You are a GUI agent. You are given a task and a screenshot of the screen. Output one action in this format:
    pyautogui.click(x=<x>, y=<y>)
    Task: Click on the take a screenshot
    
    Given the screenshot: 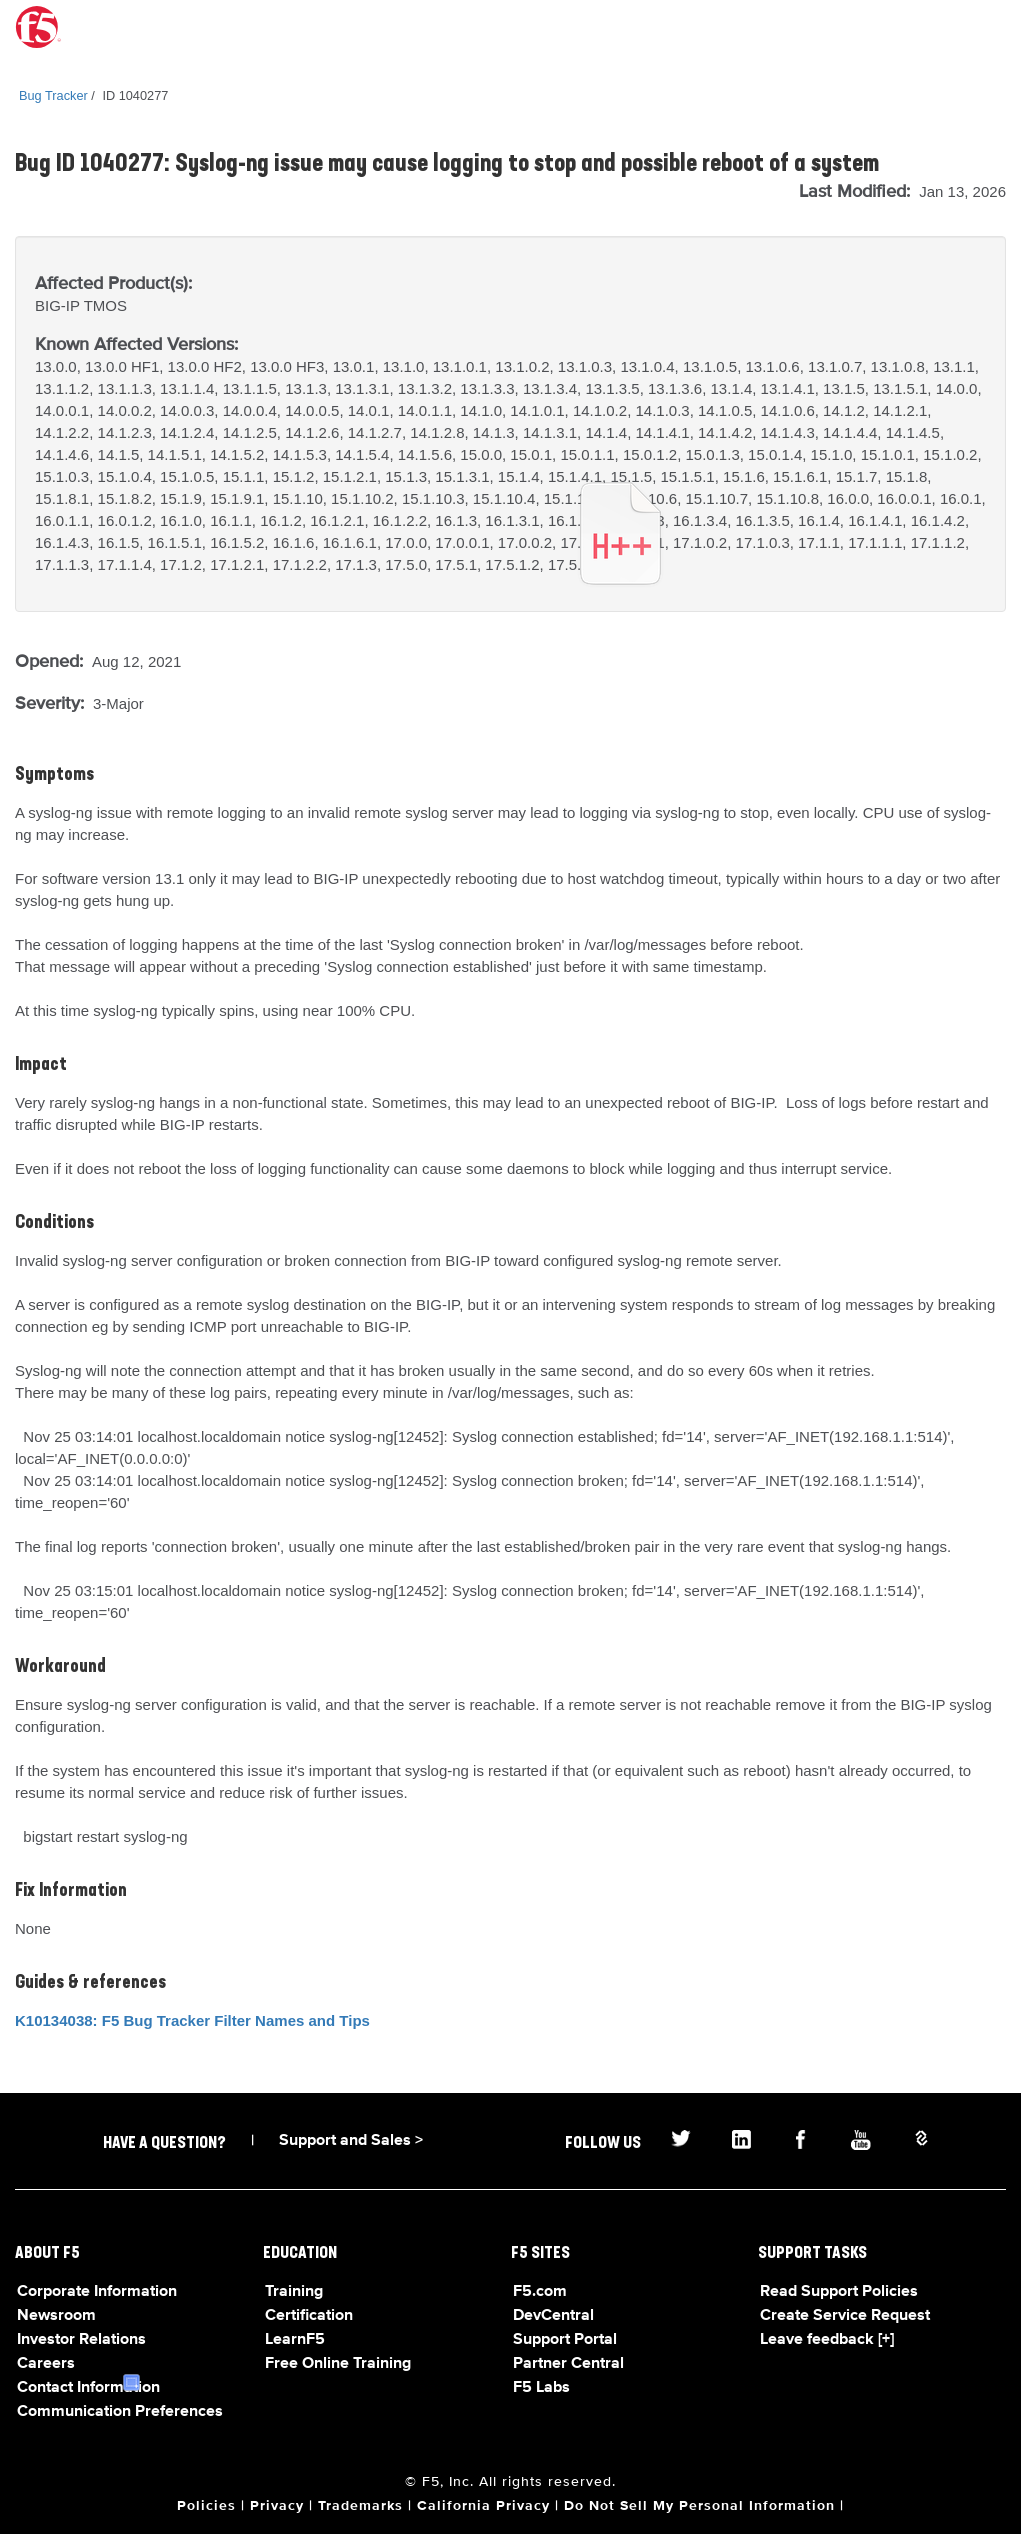 What is the action you would take?
    pyautogui.click(x=131, y=2382)
    